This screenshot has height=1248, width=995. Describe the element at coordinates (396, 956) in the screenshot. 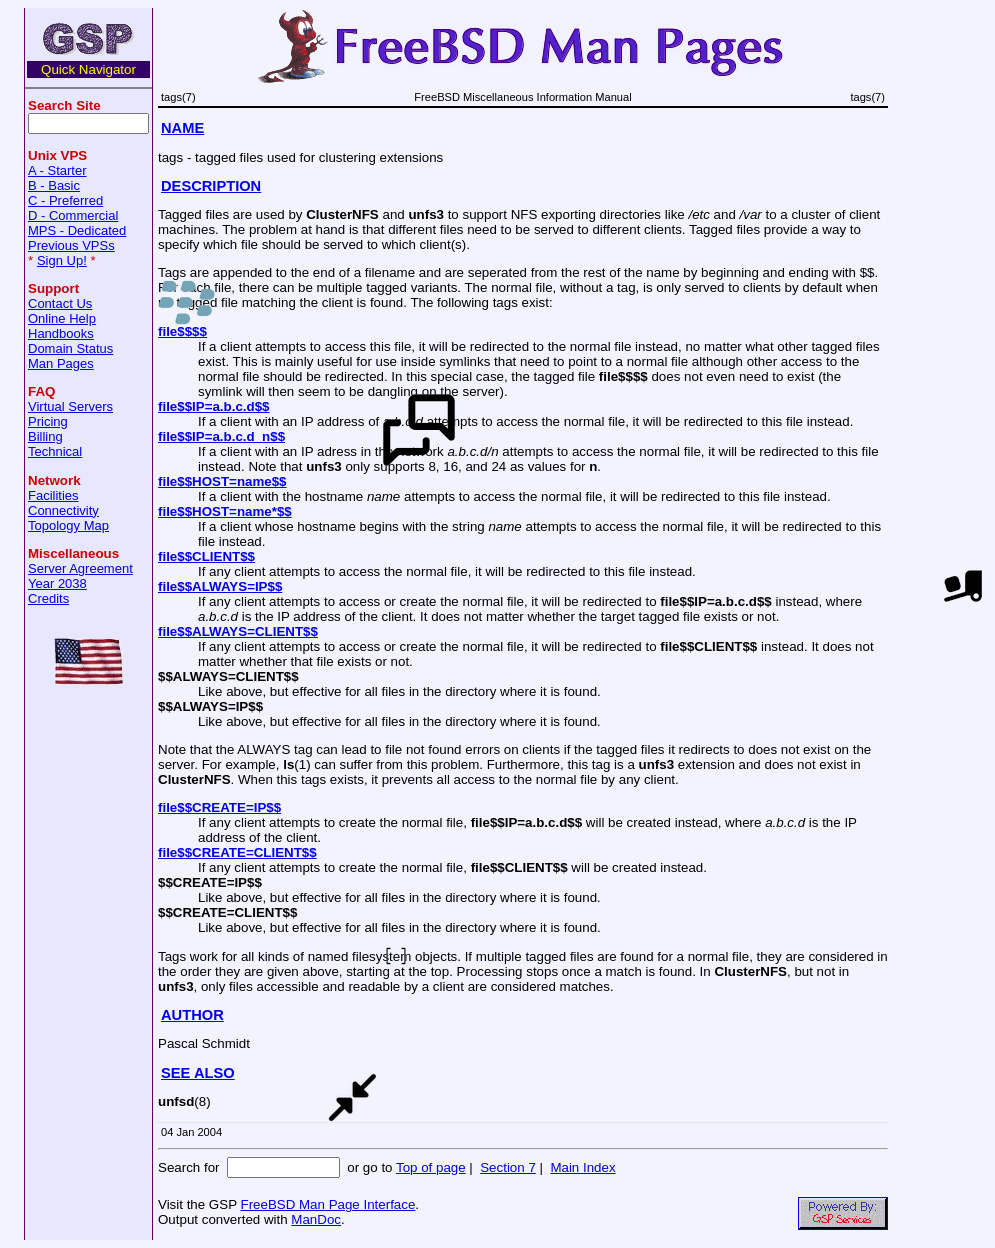

I see `indicates an array data type in code` at that location.